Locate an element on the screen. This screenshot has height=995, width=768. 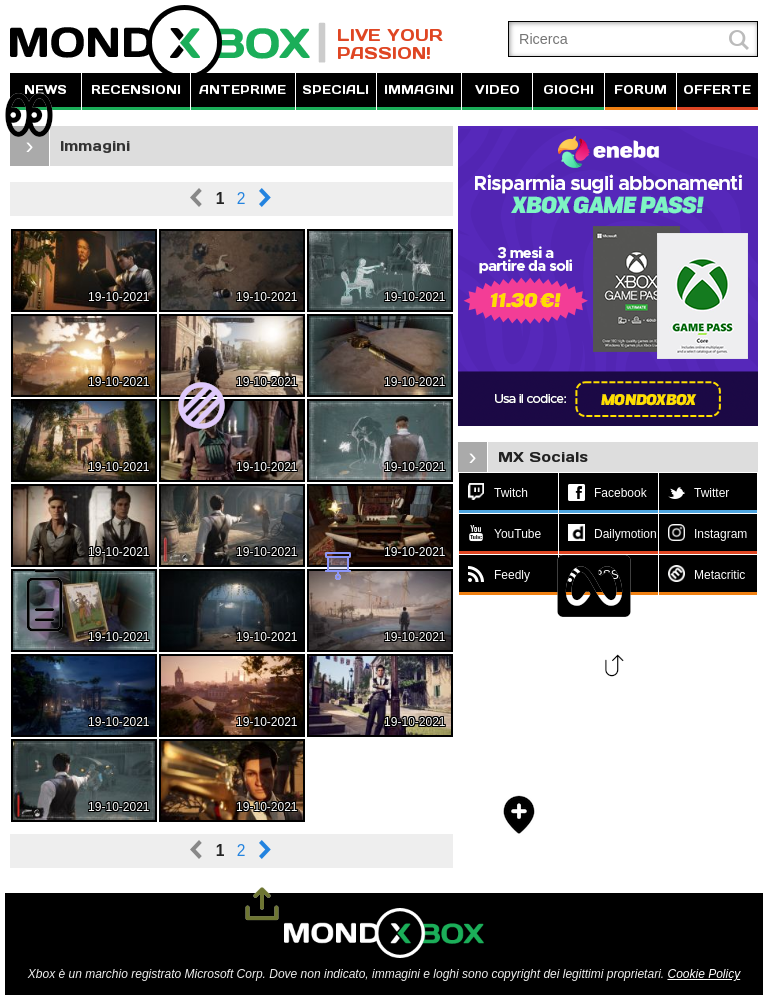
start a presentation is located at coordinates (338, 564).